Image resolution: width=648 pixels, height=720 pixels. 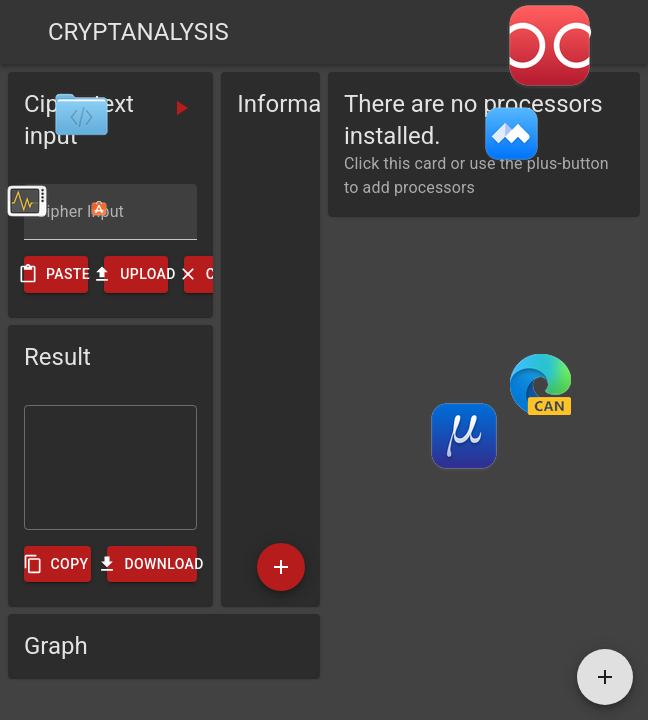 I want to click on open microsoft edge canary browser, so click(x=540, y=384).